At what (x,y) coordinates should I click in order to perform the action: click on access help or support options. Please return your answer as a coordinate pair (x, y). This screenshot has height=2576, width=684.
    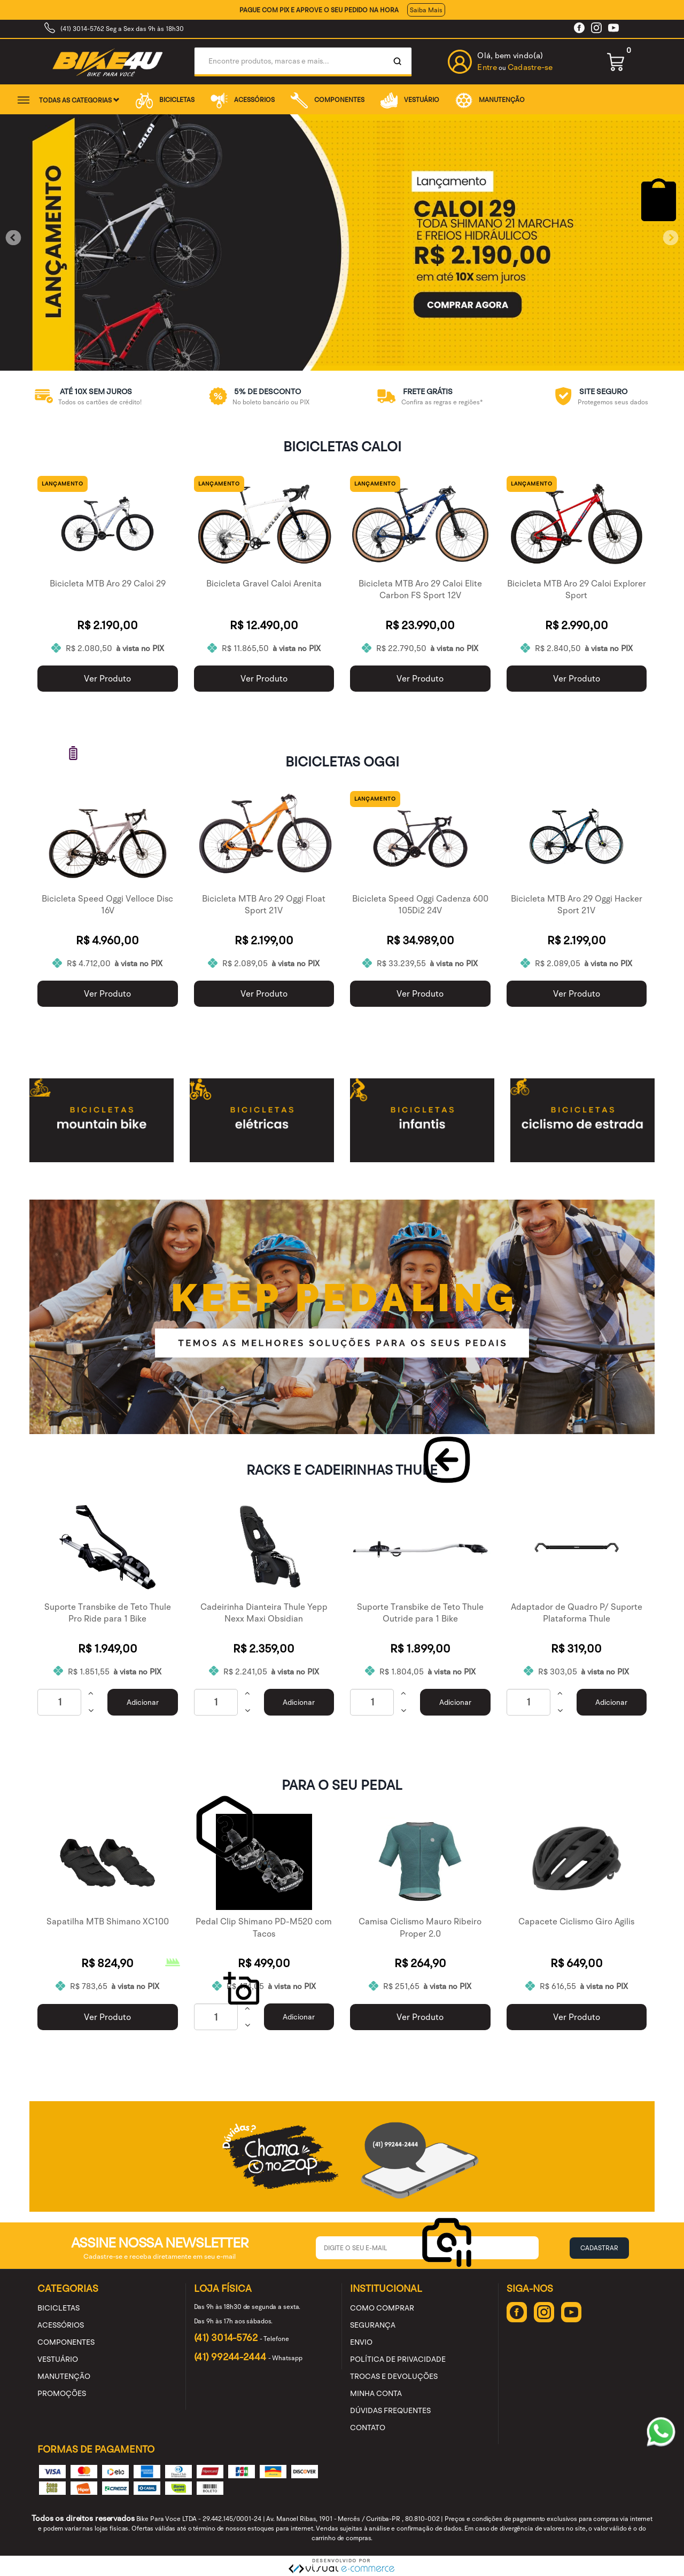
    Looking at the image, I should click on (224, 1827).